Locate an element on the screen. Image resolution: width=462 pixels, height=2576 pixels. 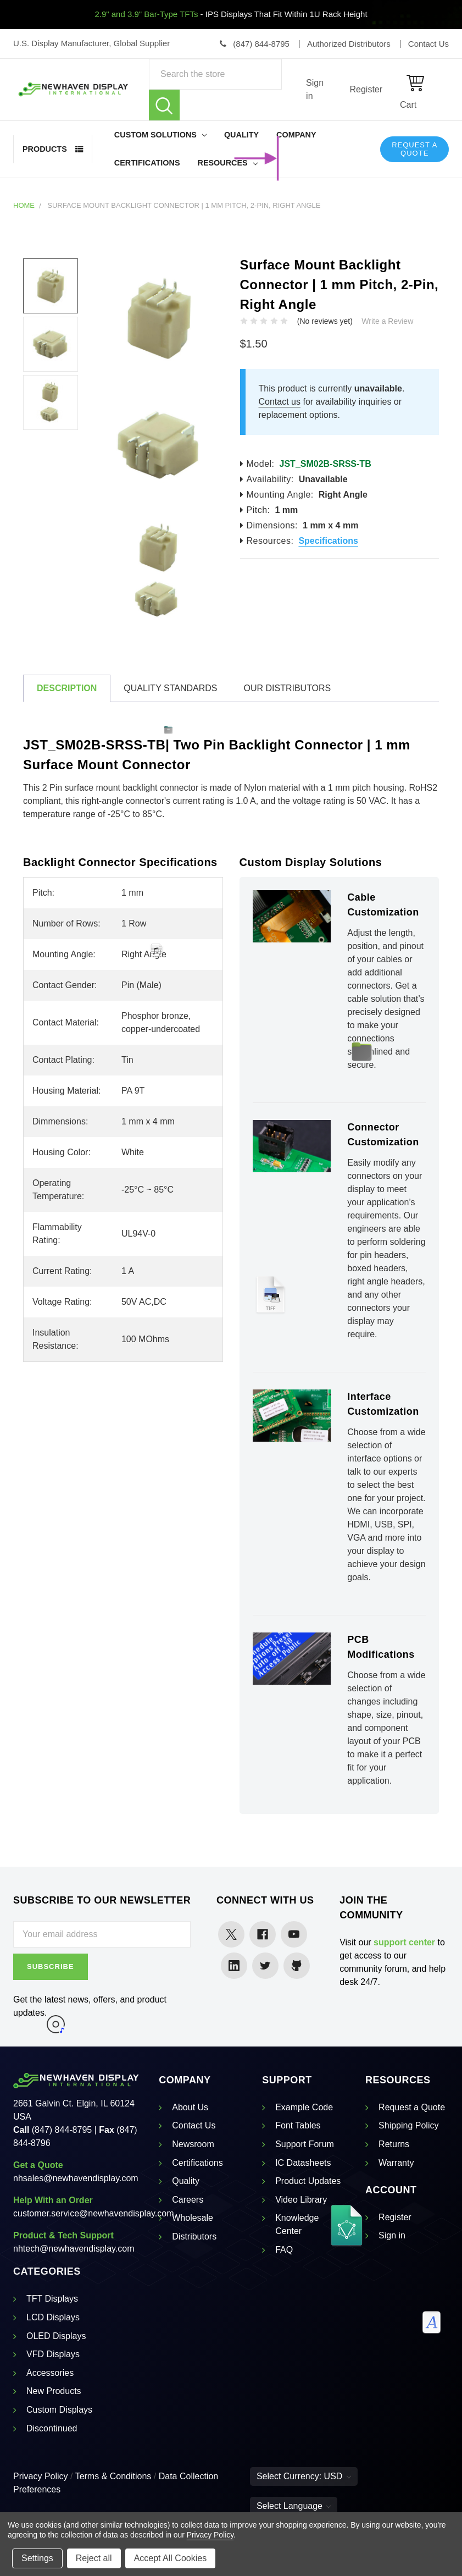
an iMelody audio file is located at coordinates (157, 950).